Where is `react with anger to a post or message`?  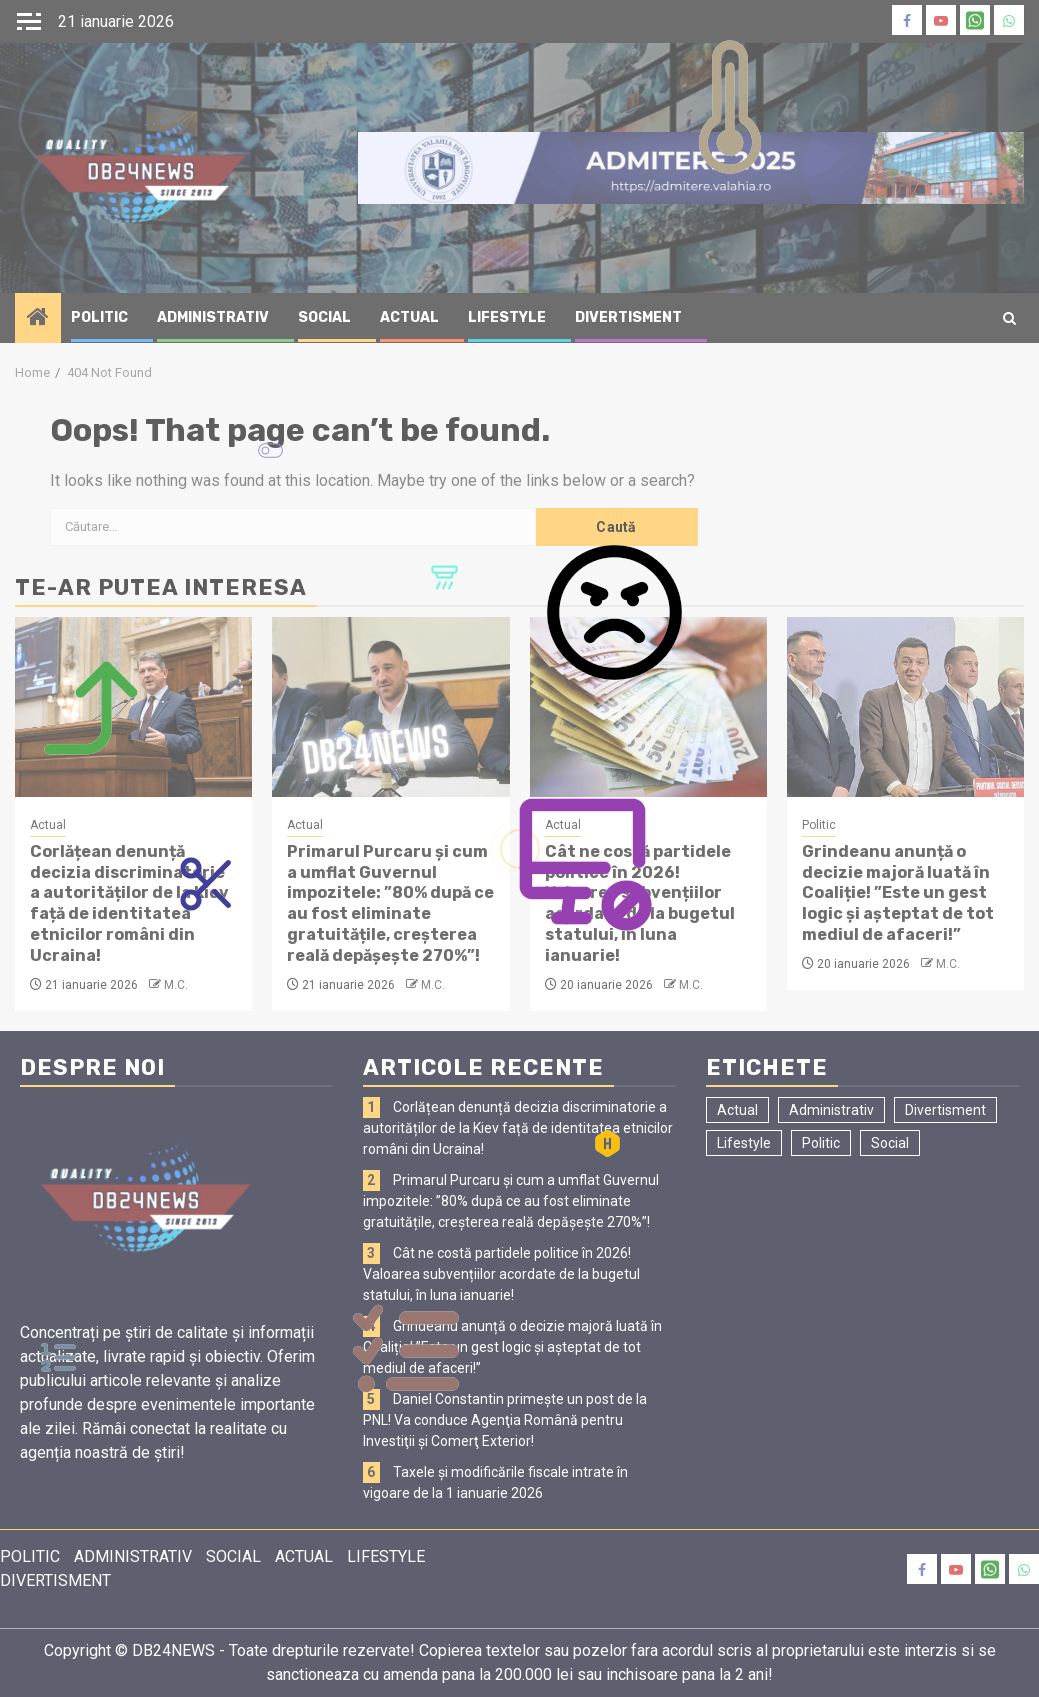
react with anger to a post or message is located at coordinates (614, 612).